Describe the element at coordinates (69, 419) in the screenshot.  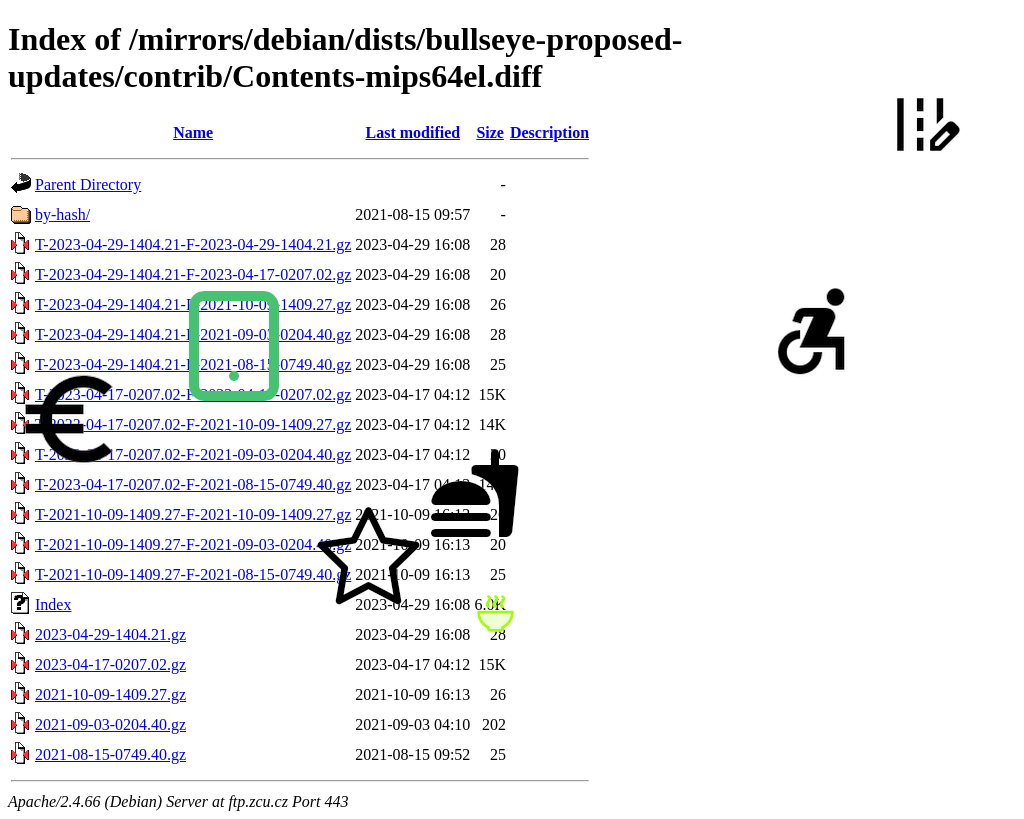
I see `view prices in euros` at that location.